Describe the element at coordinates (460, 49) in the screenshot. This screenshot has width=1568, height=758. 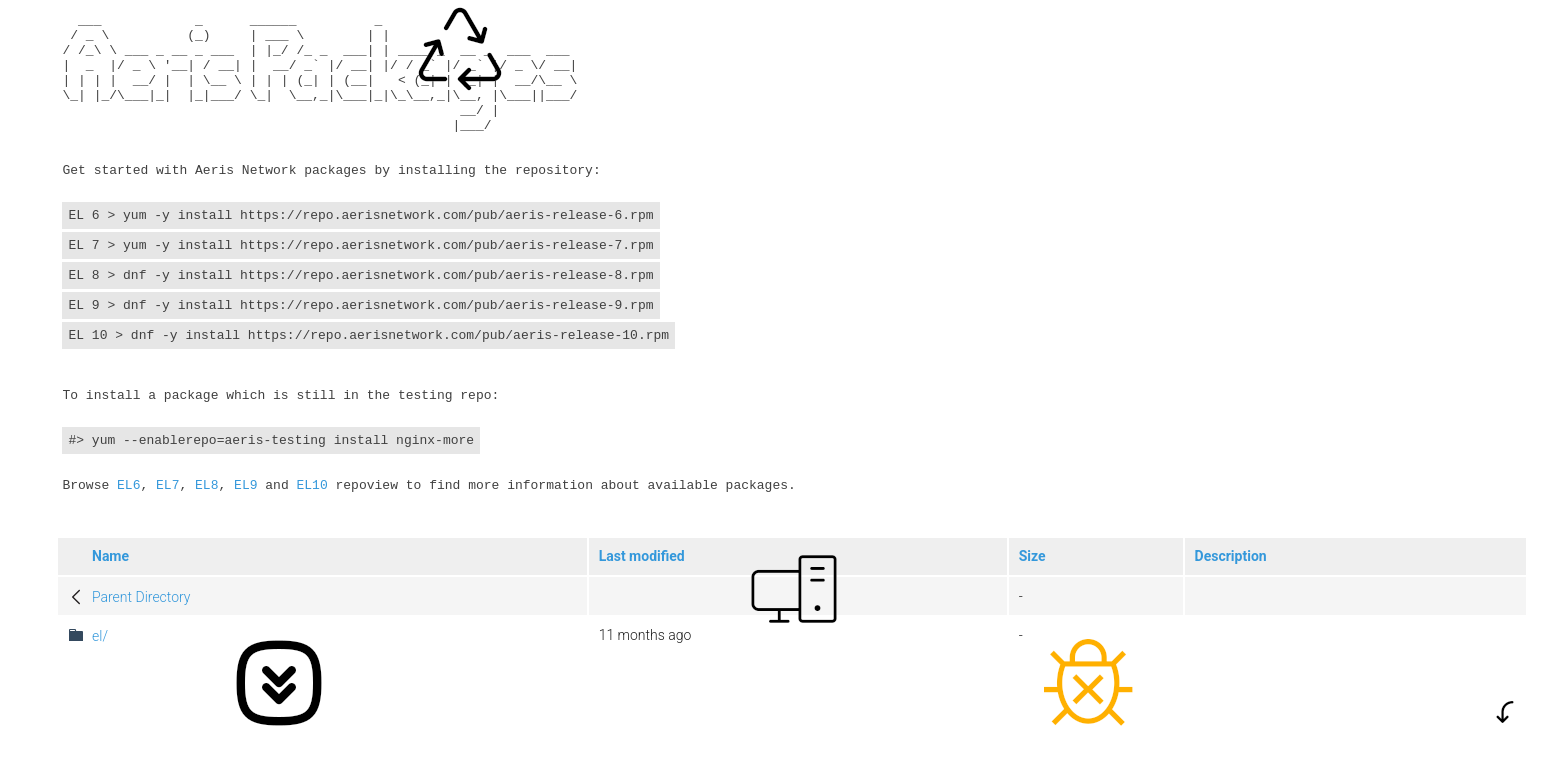
I see `indicates recyclable item or material` at that location.